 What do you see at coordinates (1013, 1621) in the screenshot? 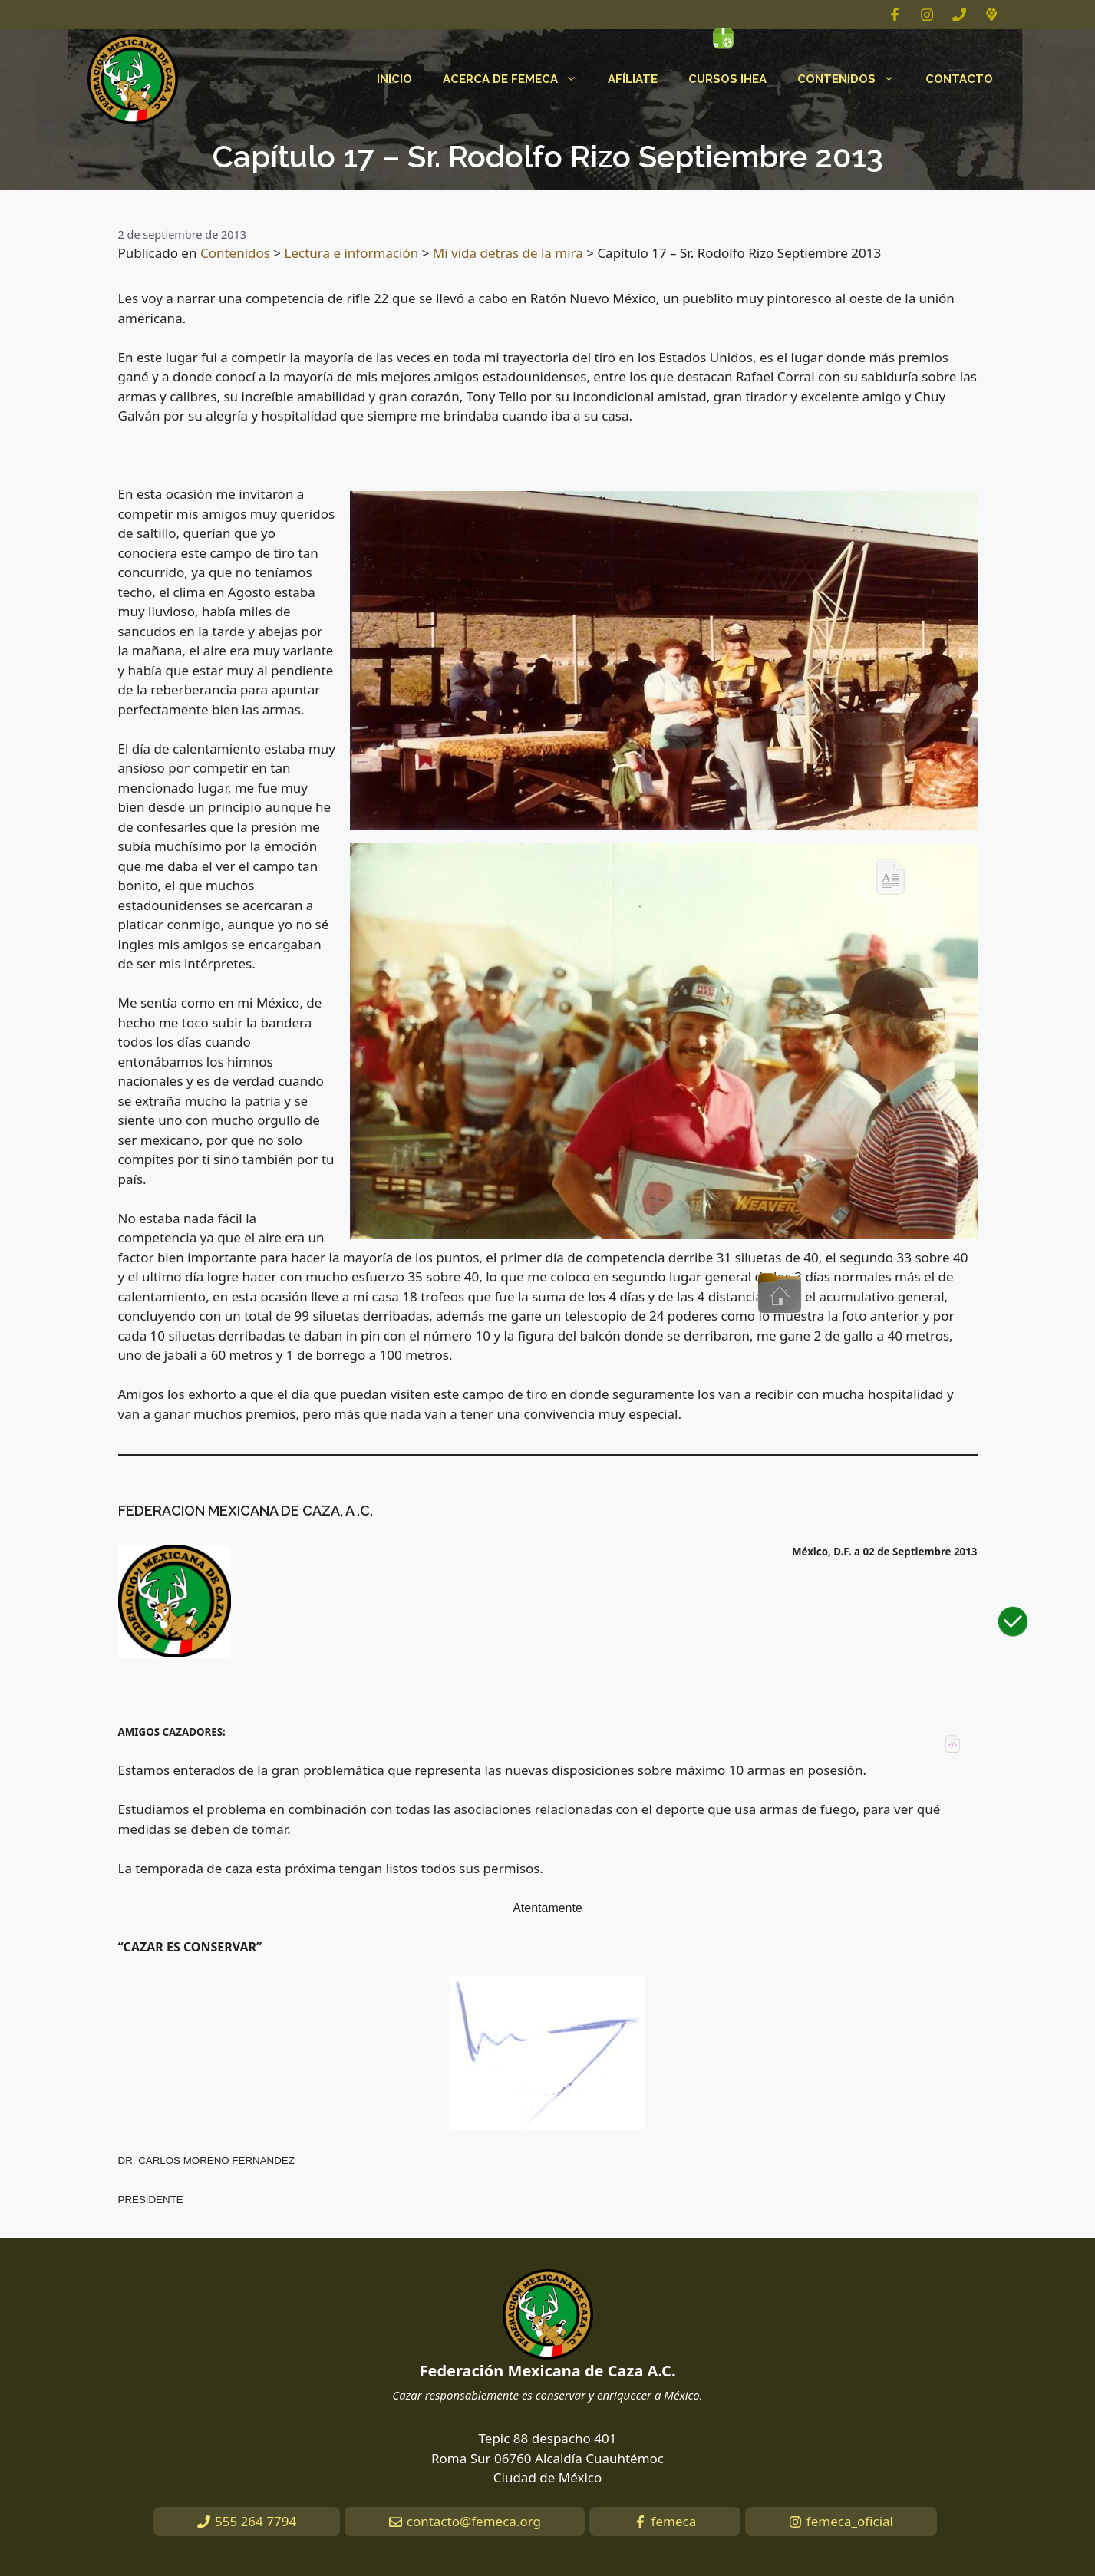
I see `indicates file has been successfully synced` at bounding box center [1013, 1621].